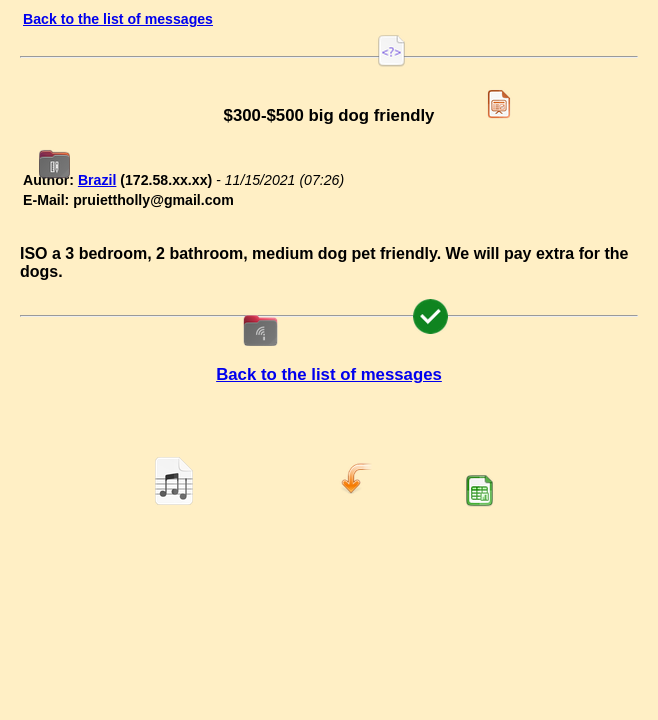 The image size is (658, 720). I want to click on indicates a selected or checked item, so click(430, 316).